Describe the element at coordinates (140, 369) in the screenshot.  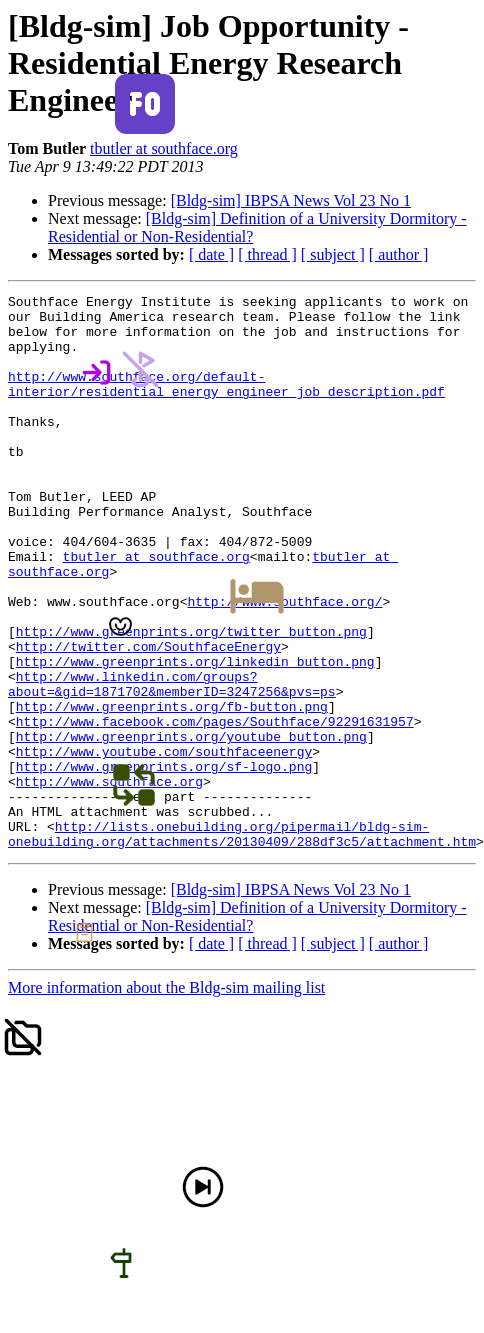
I see `golf feature unavailable or disabled` at that location.